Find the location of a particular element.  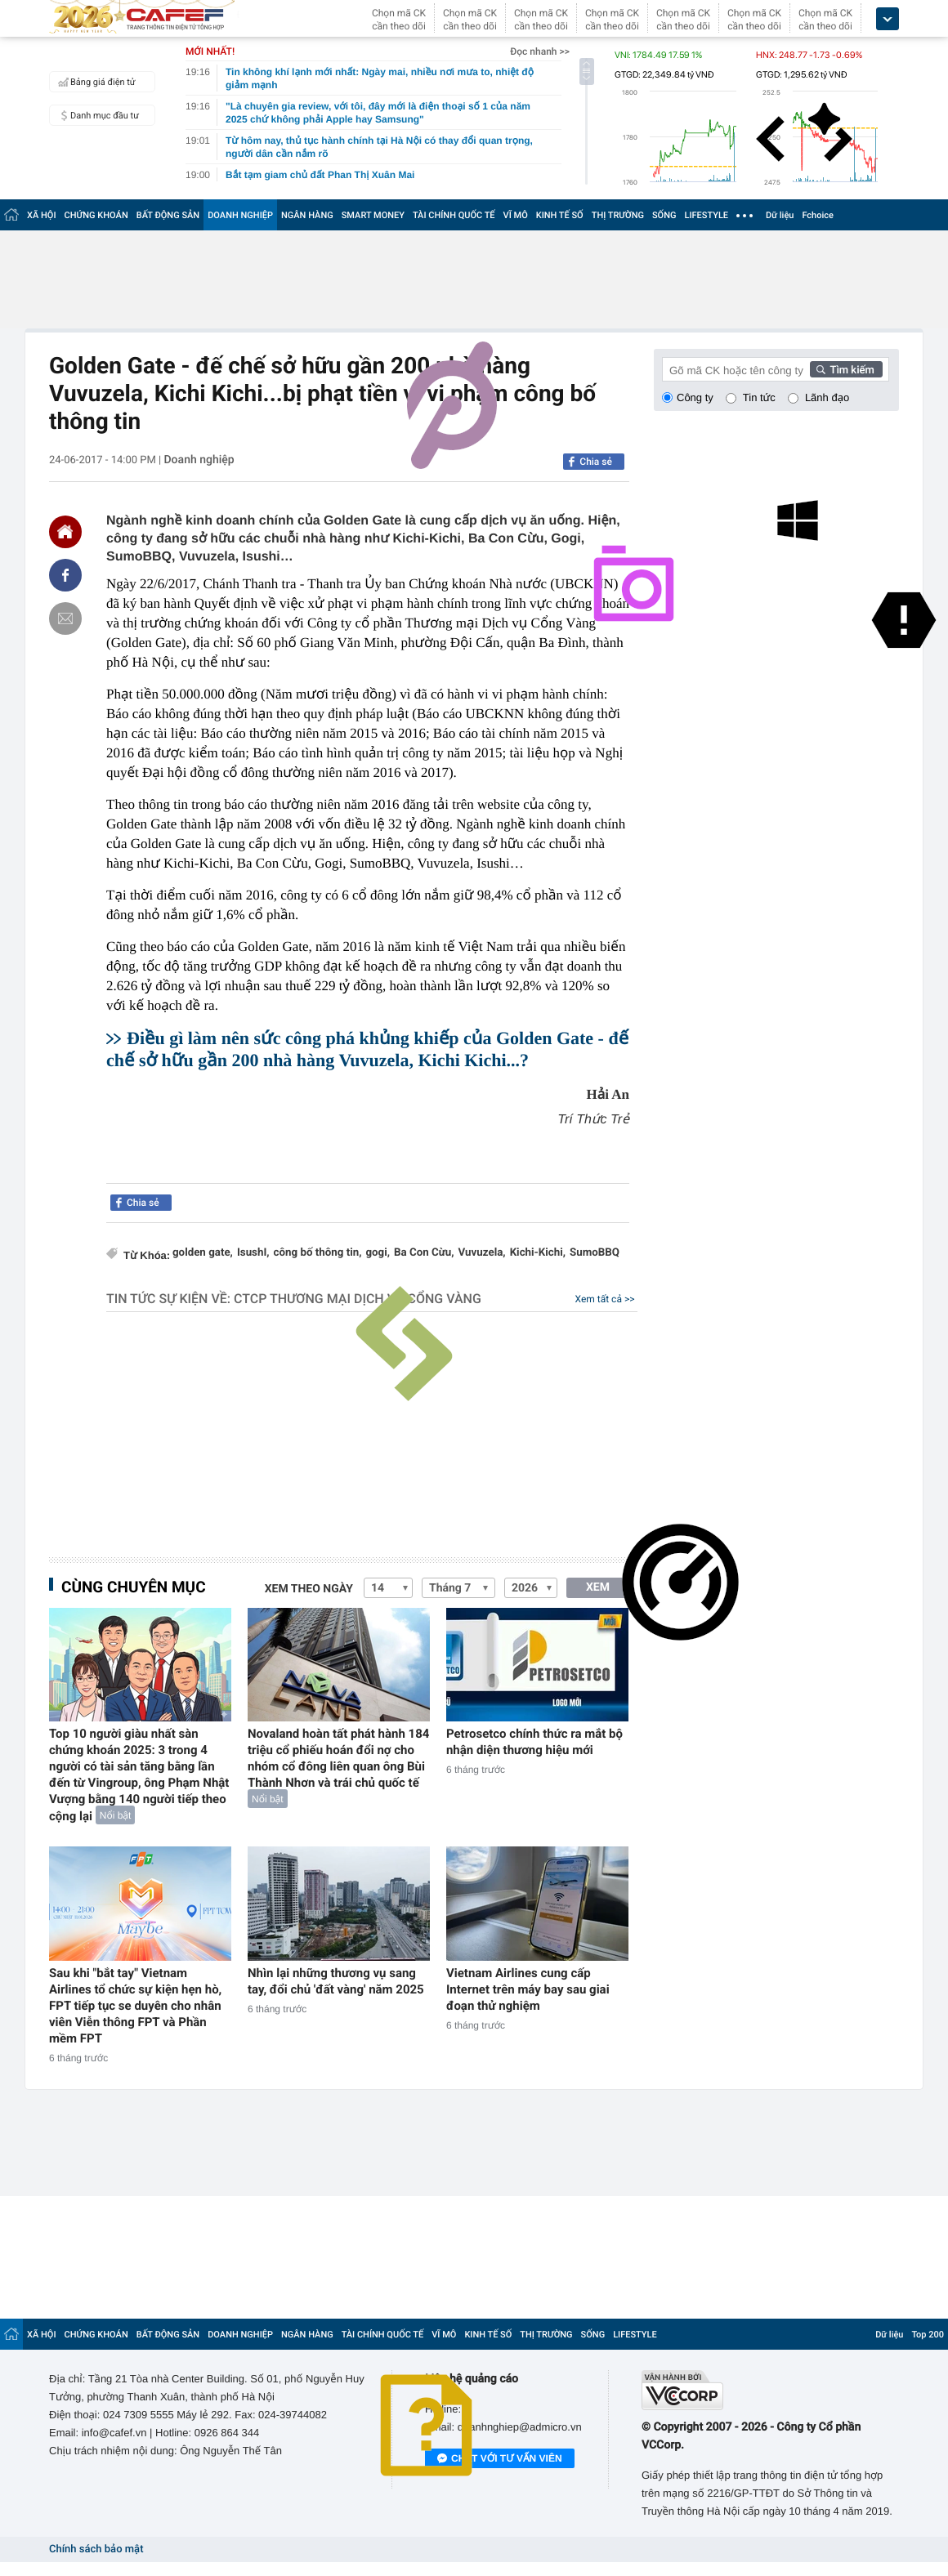

open Windows application or settings is located at coordinates (798, 520).